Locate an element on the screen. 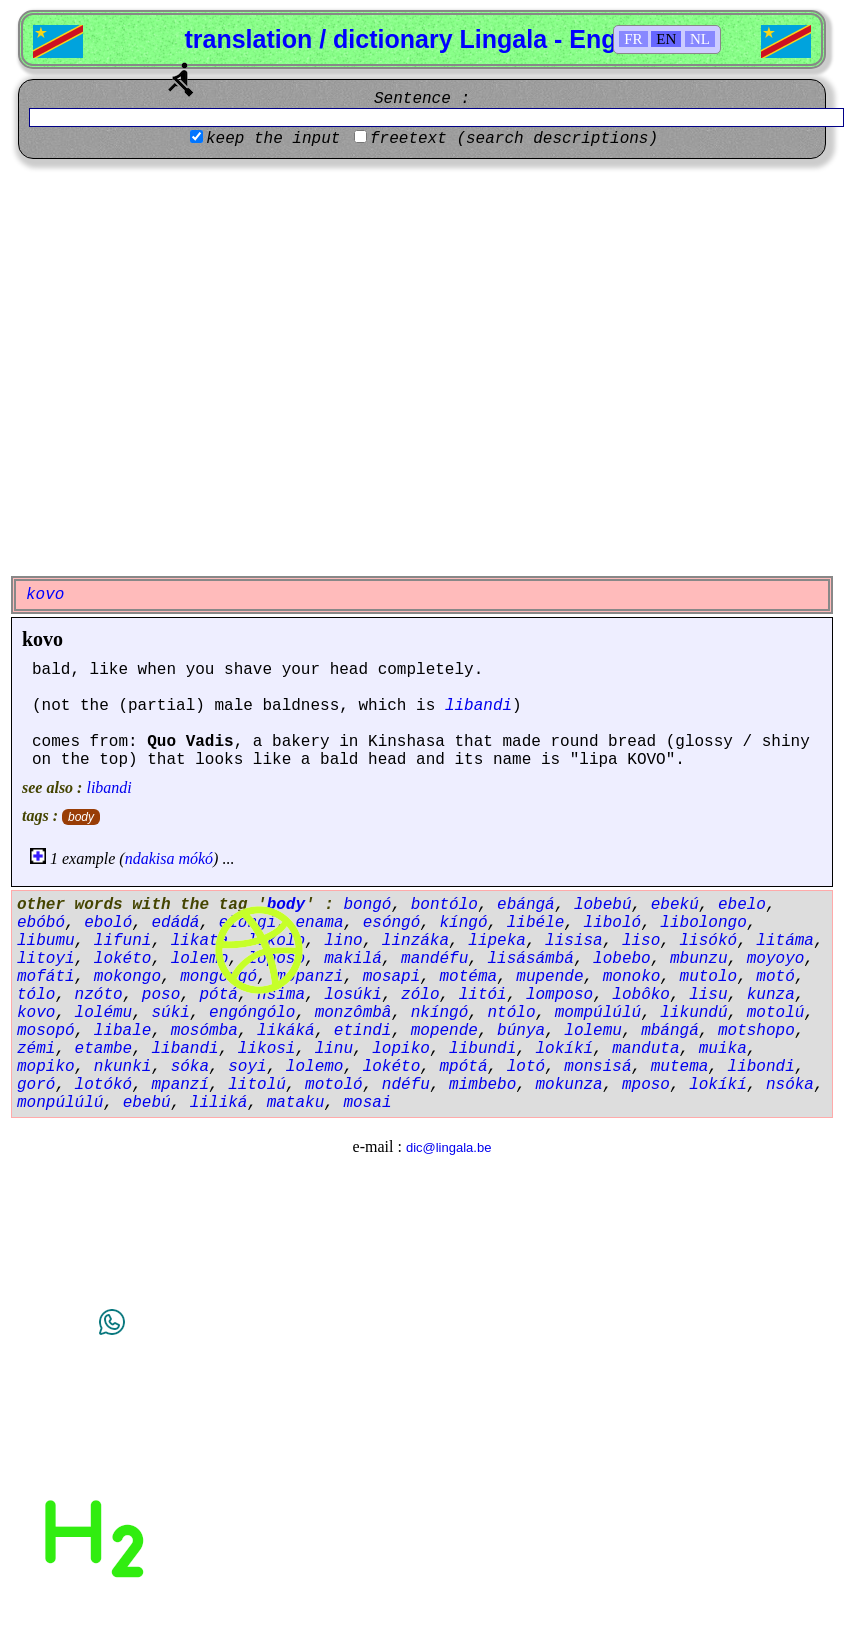  open whatsapp messaging app is located at coordinates (112, 1322).